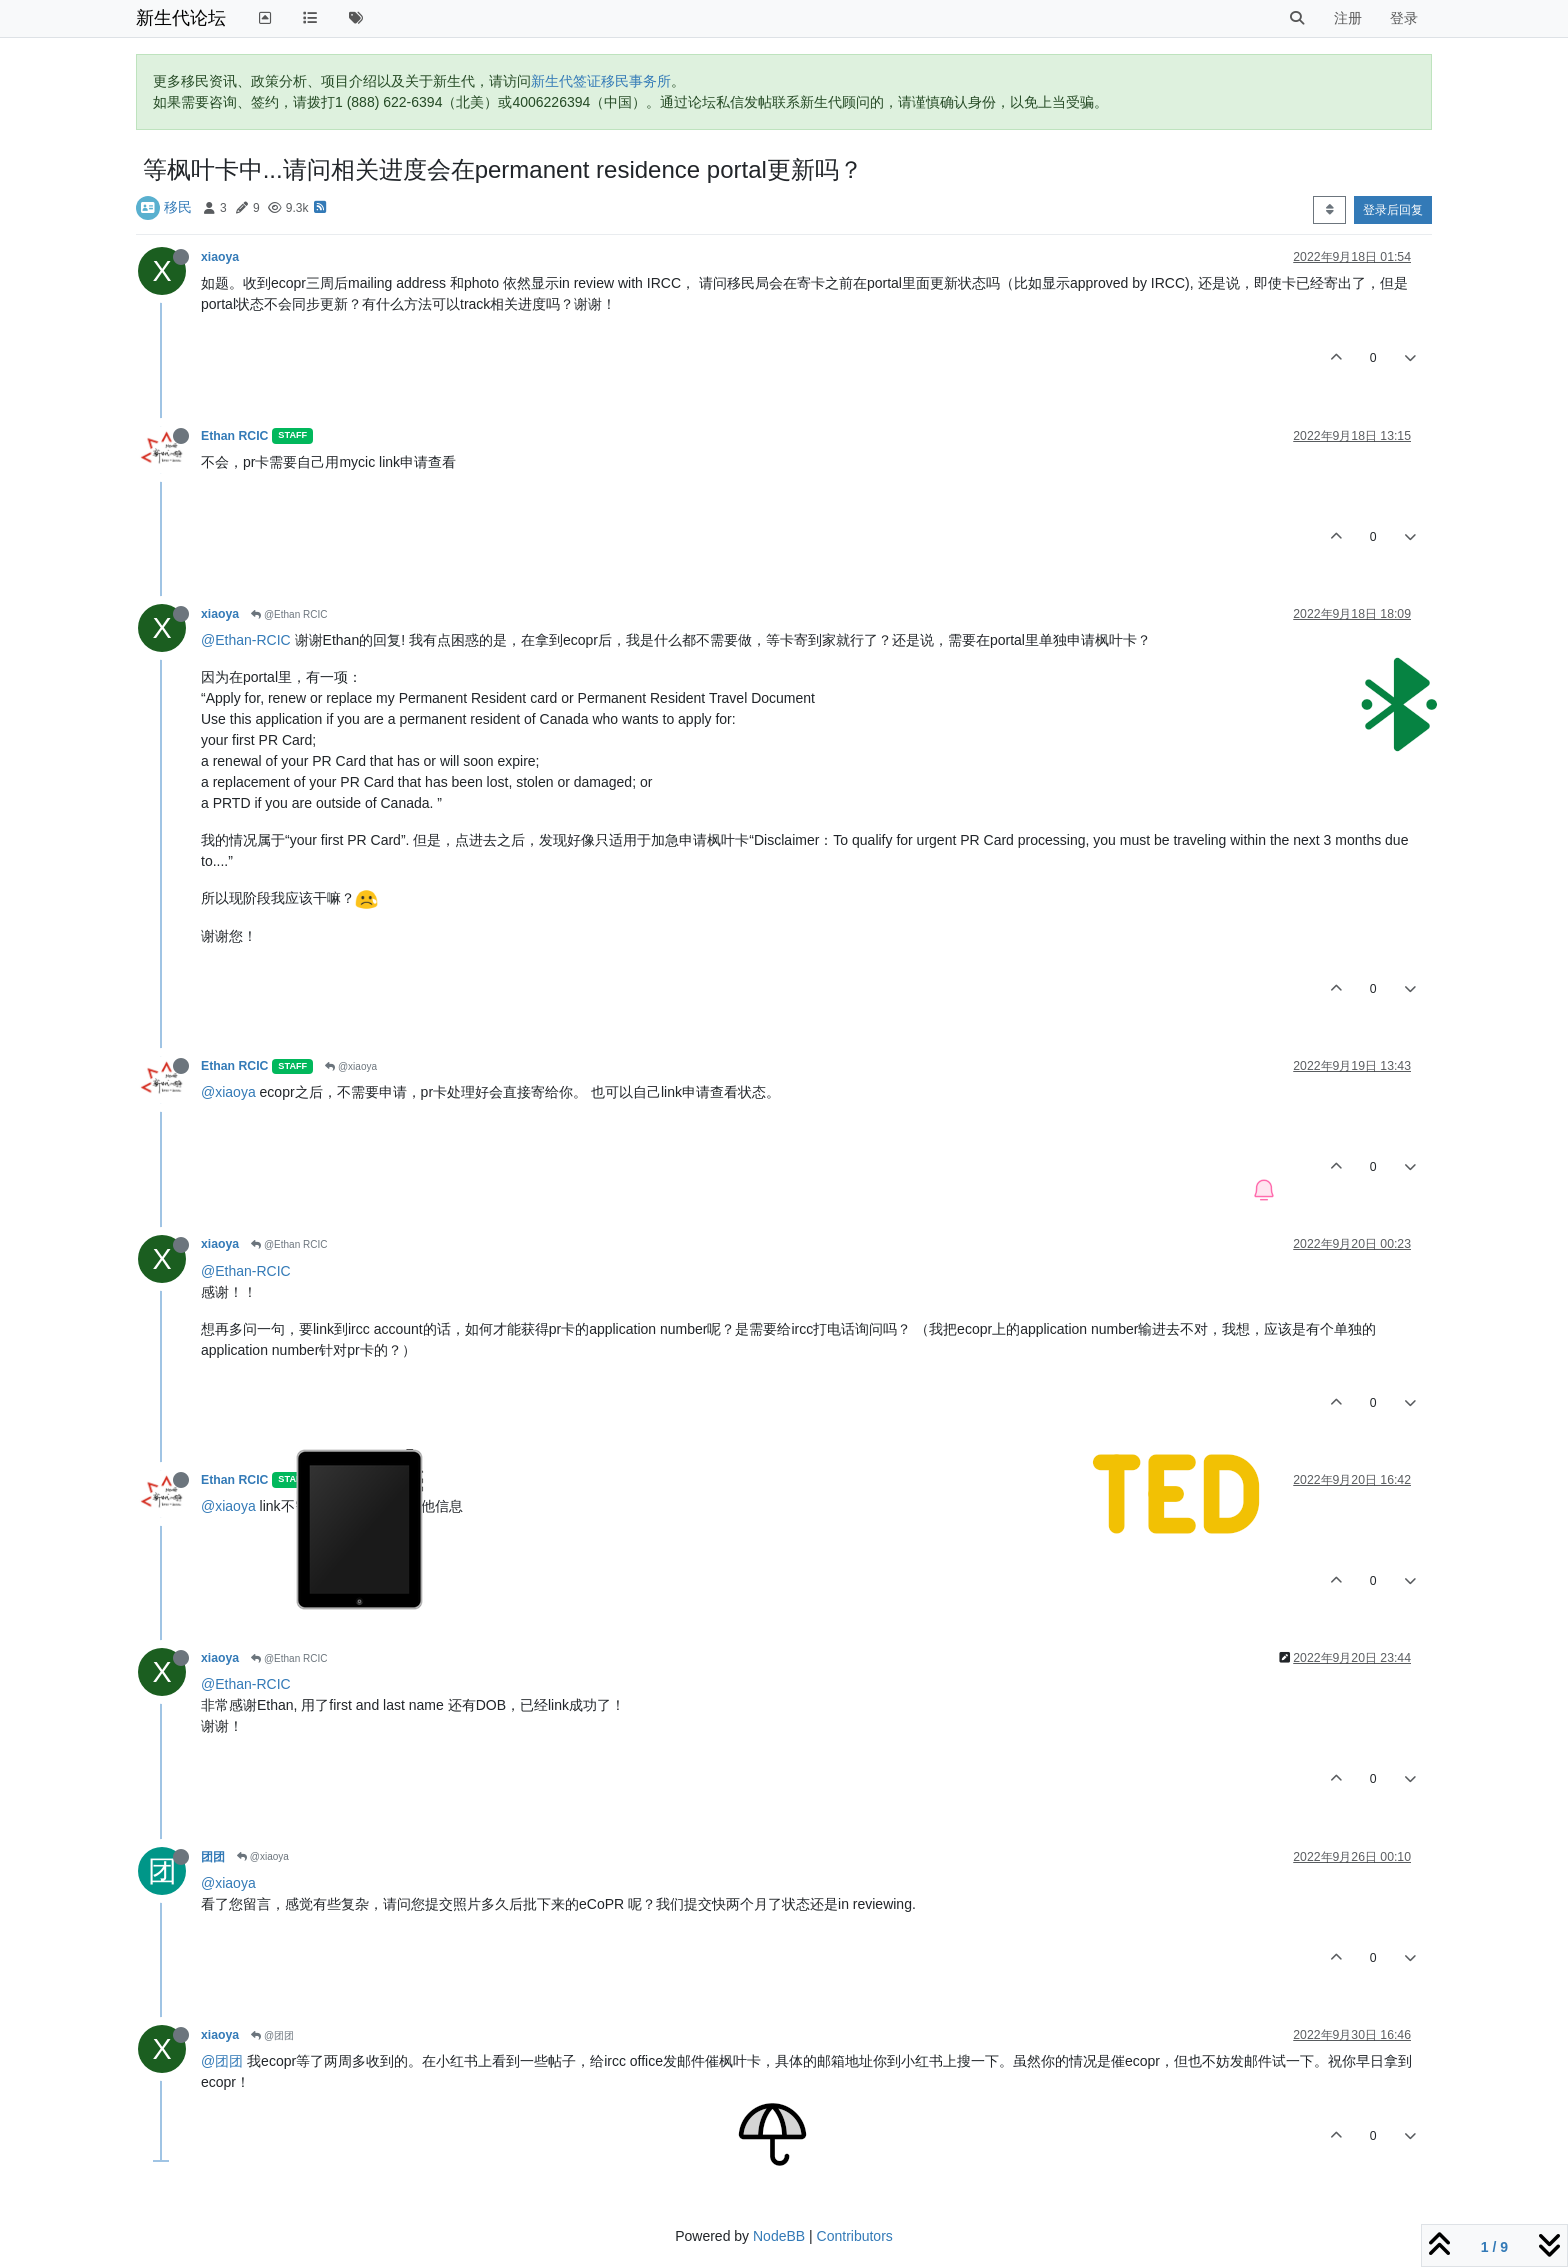  Describe the element at coordinates (359, 1529) in the screenshot. I see `iPad device icon` at that location.